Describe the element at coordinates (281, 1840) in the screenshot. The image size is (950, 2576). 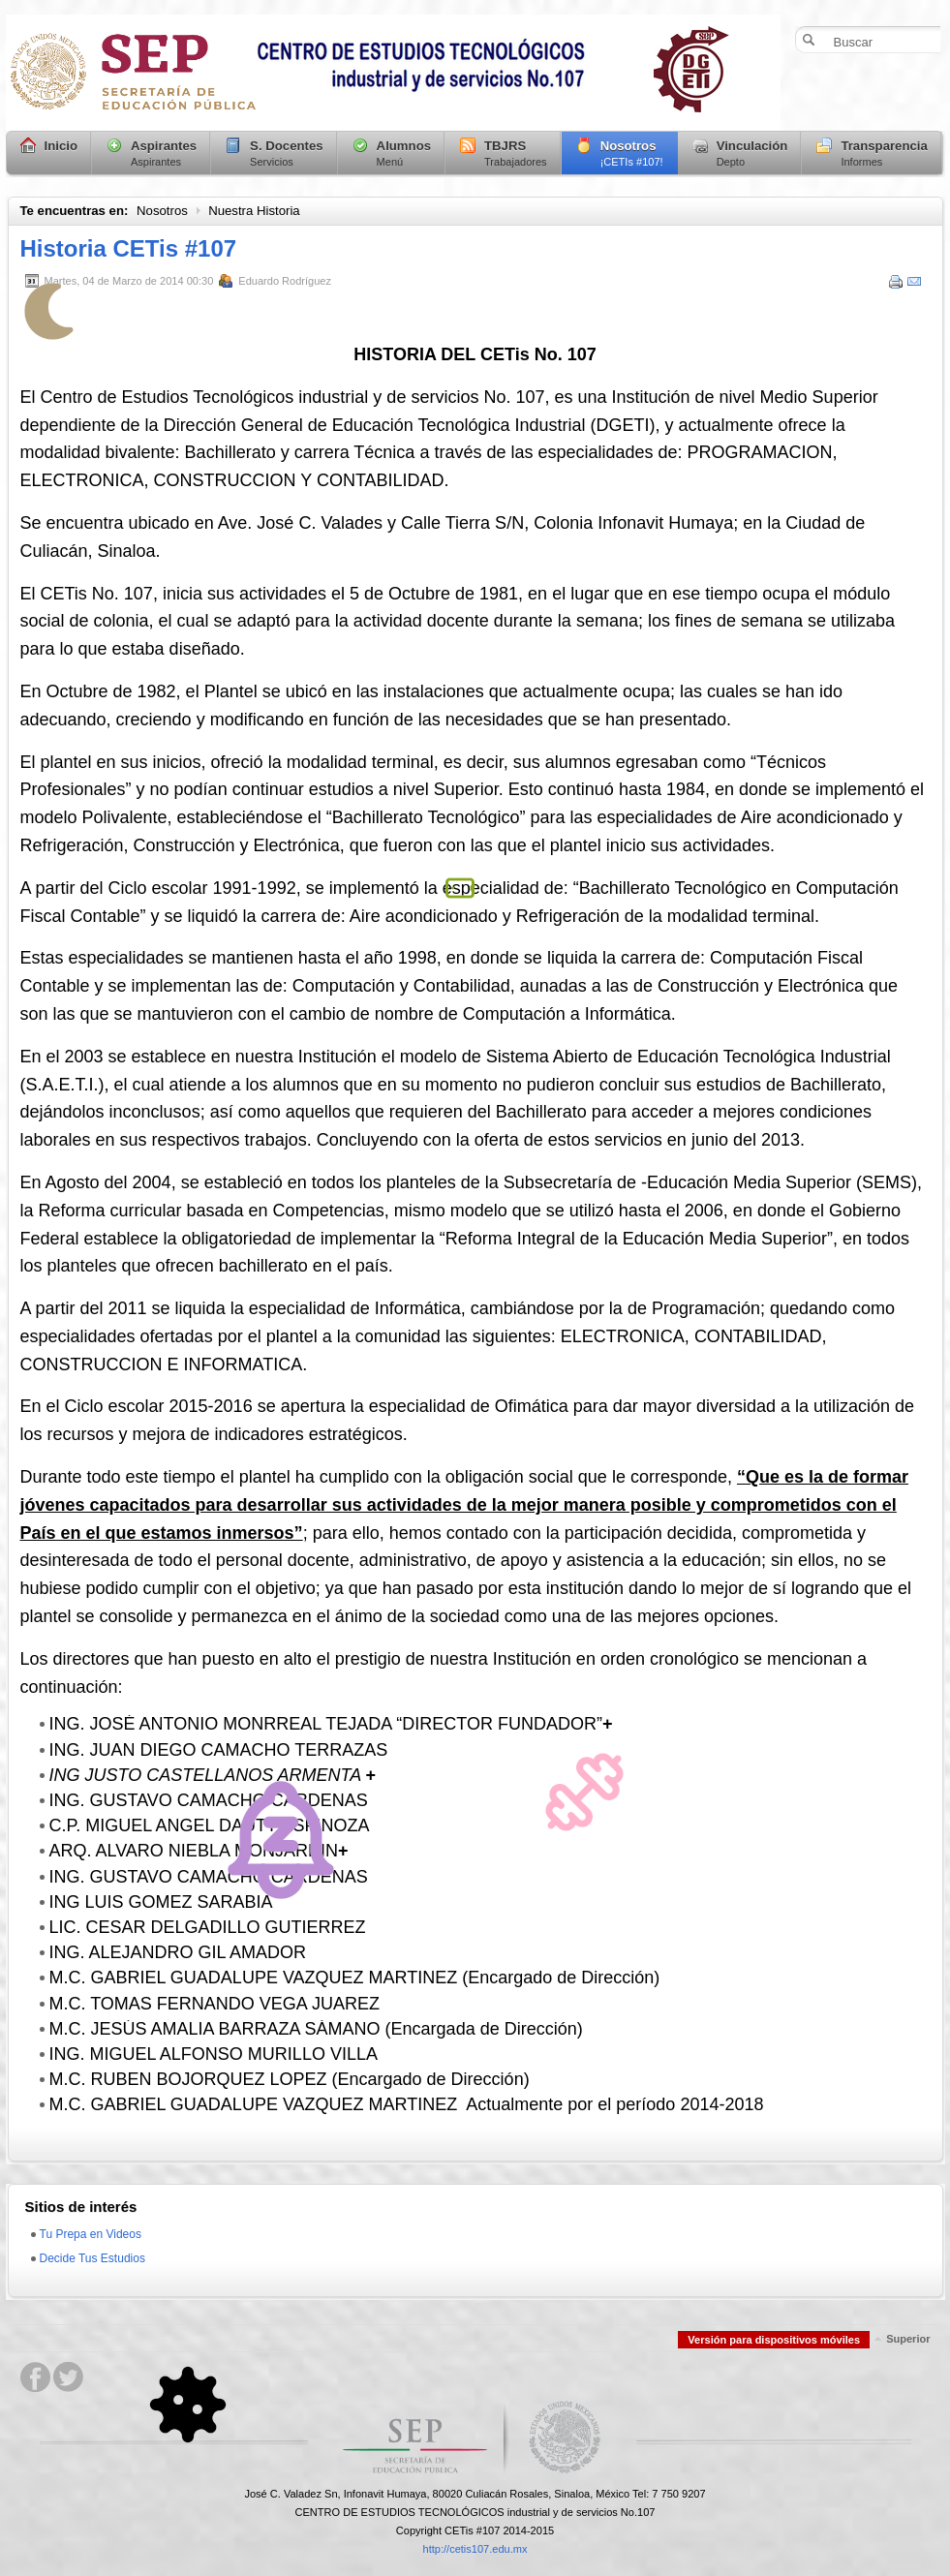
I see `snooze notifications` at that location.